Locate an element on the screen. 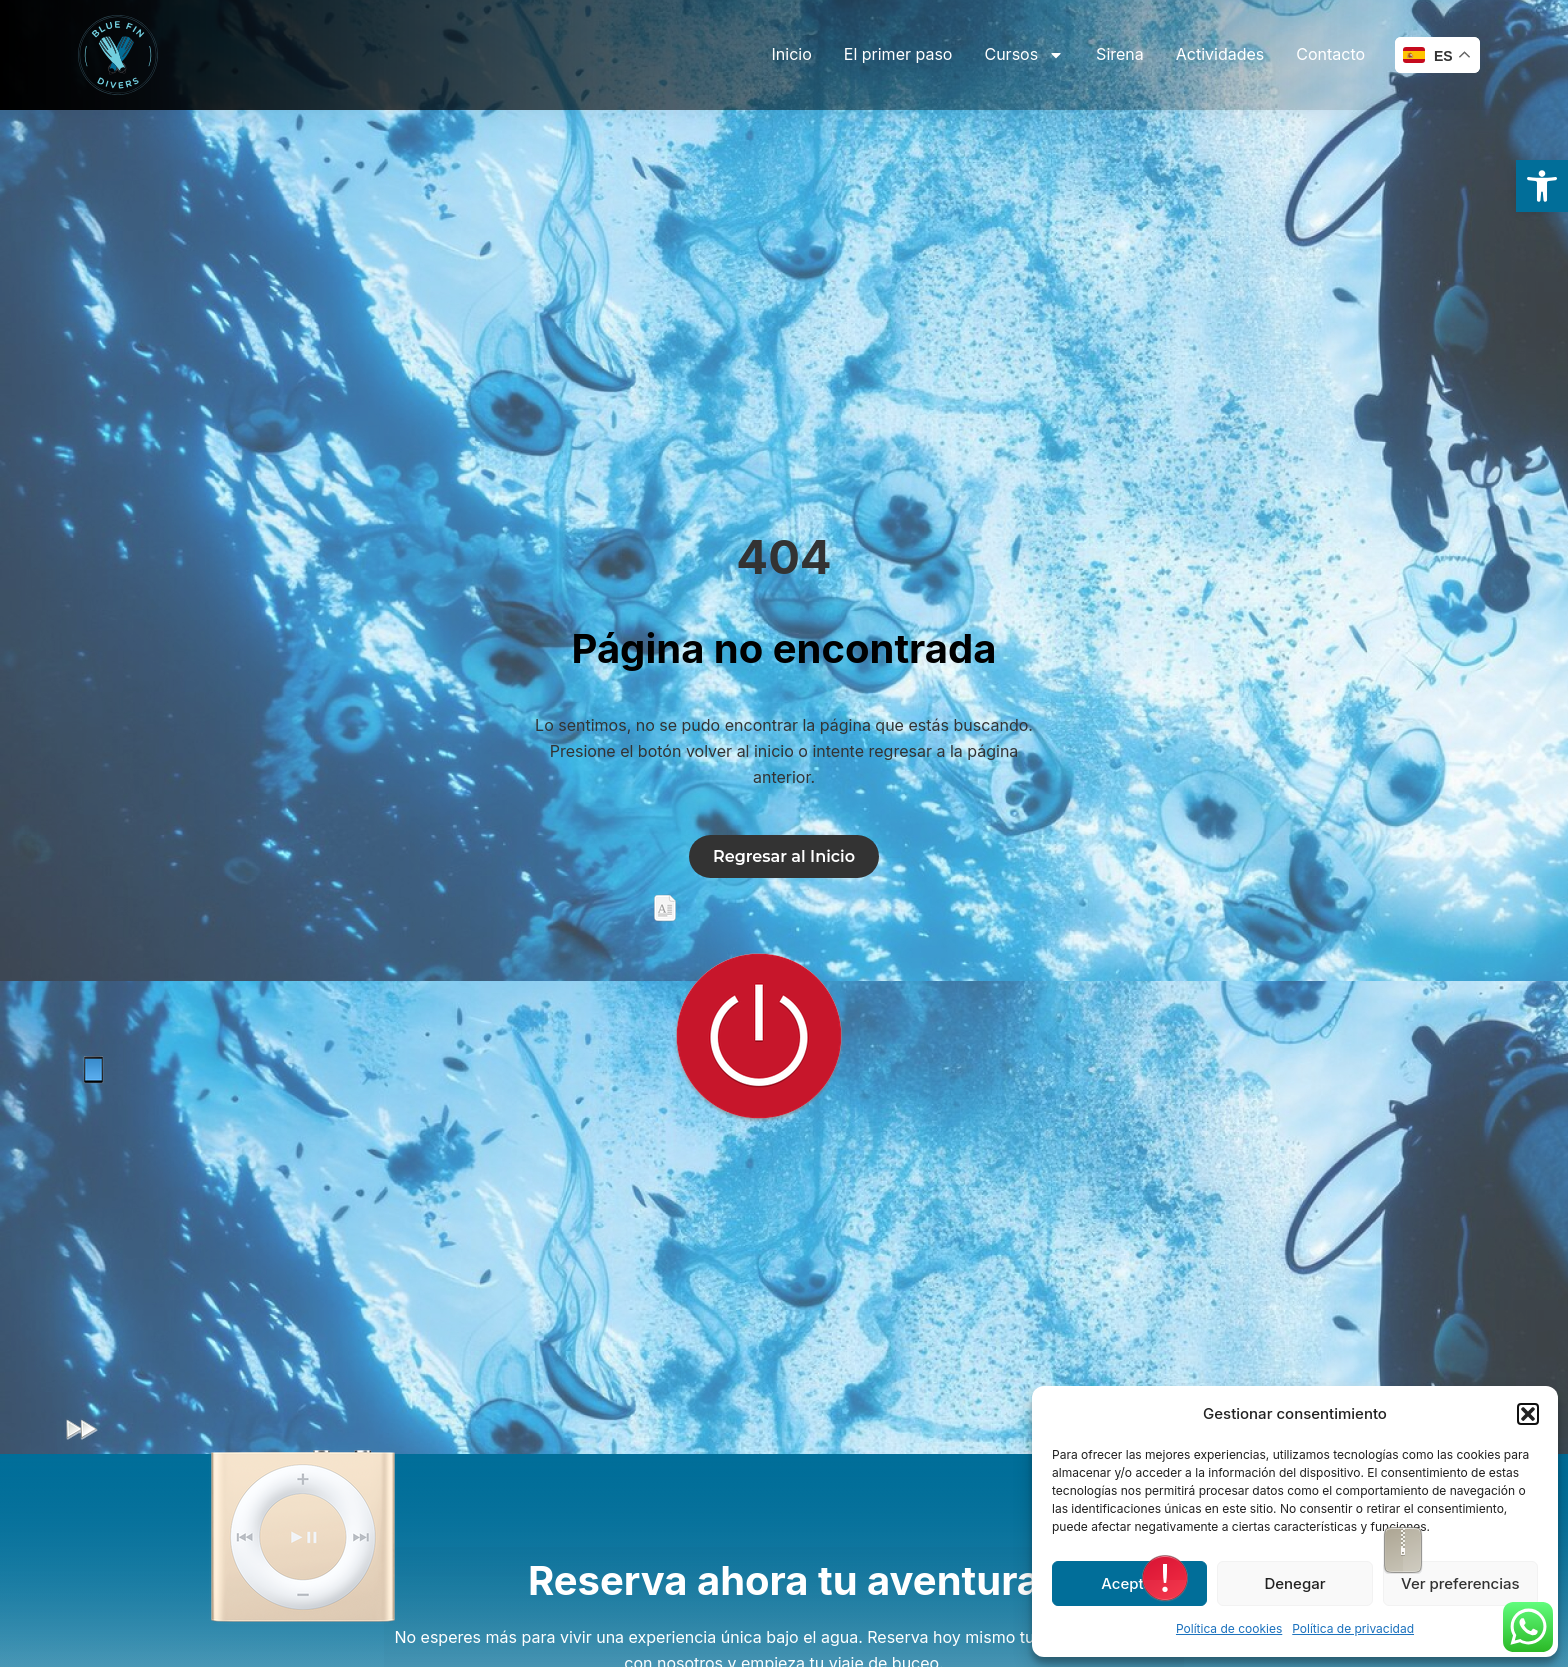  report a system error or crash is located at coordinates (1165, 1578).